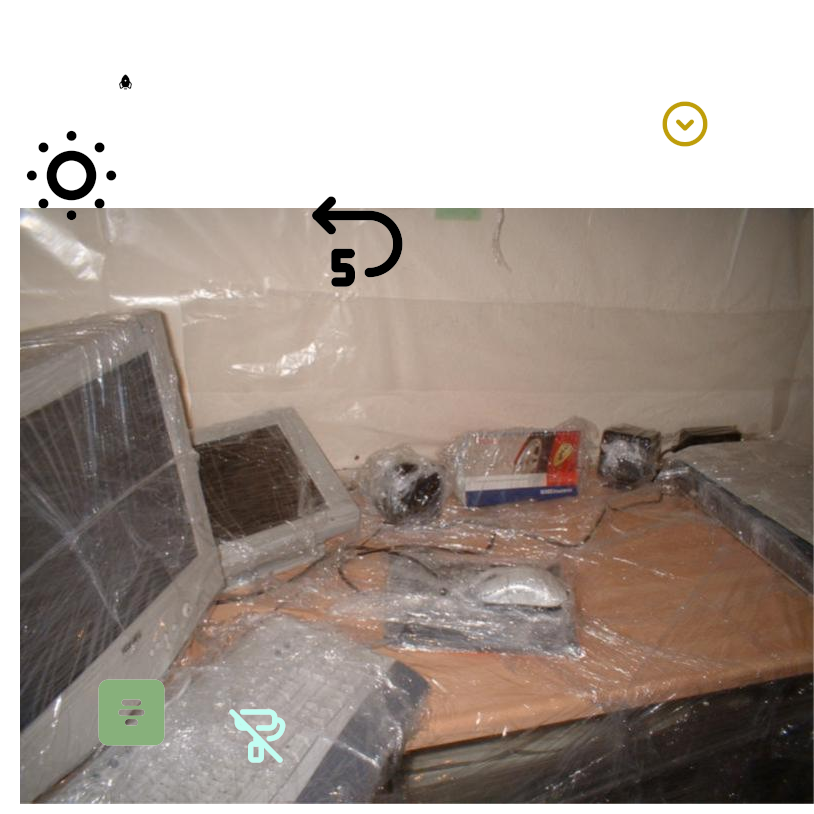  What do you see at coordinates (355, 244) in the screenshot?
I see `rewind media by 5 seconds` at bounding box center [355, 244].